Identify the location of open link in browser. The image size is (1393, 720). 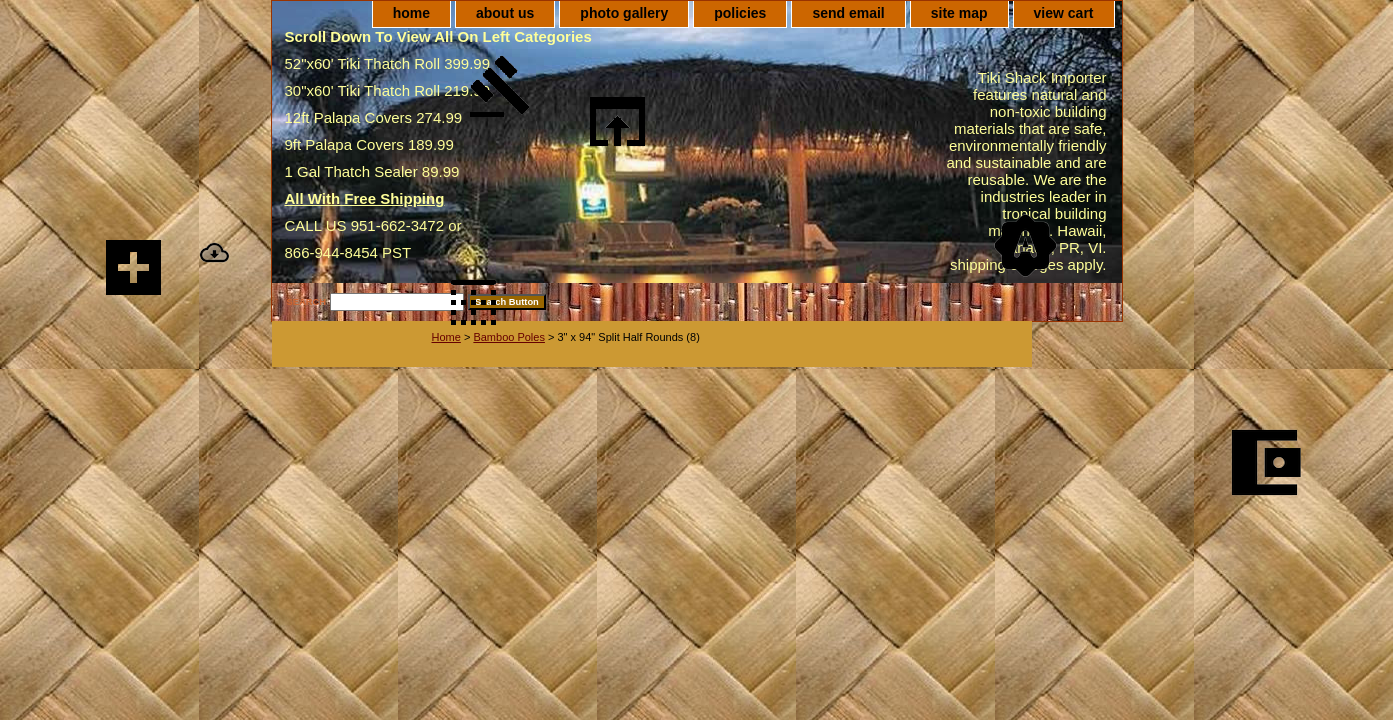
(617, 121).